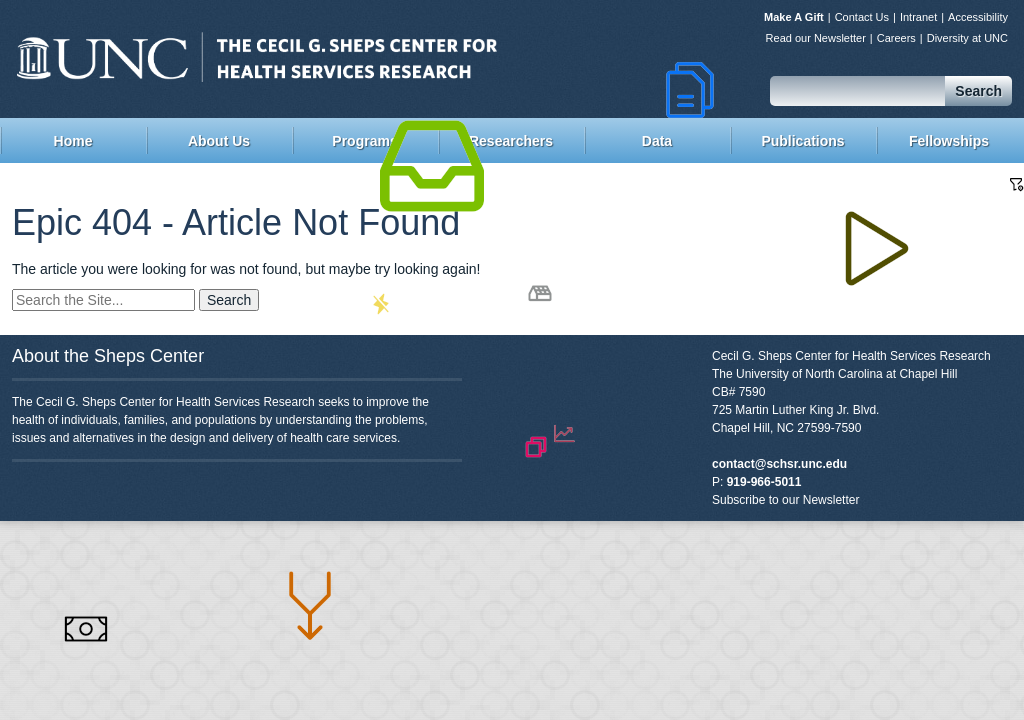 The image size is (1024, 720). Describe the element at coordinates (1016, 184) in the screenshot. I see `pin or save current filter settings` at that location.